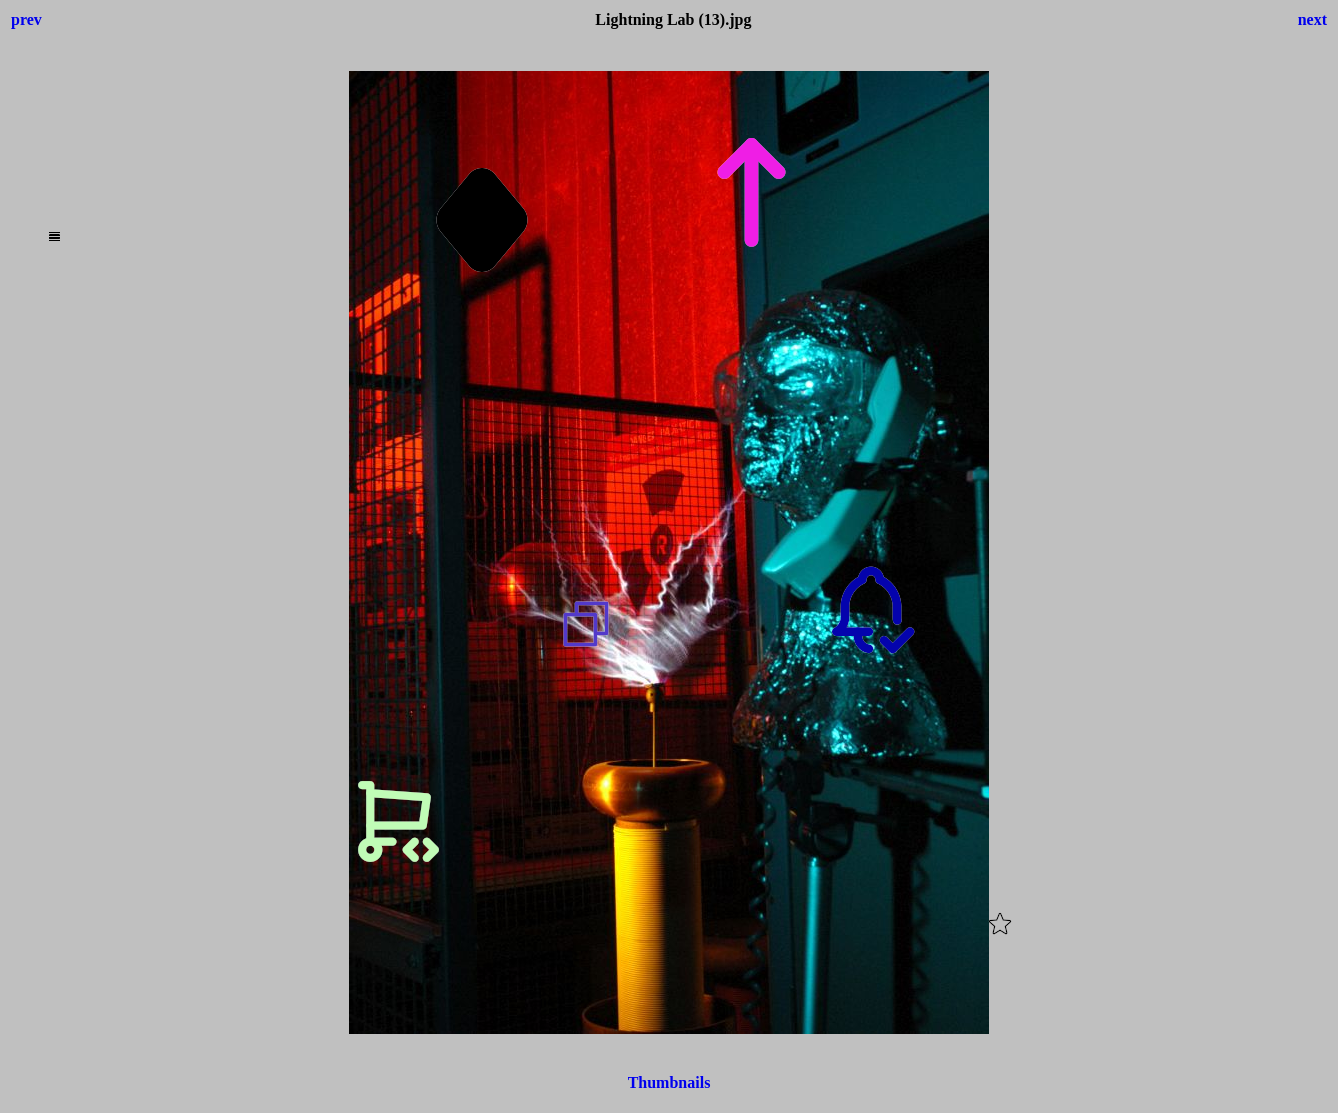 The width and height of the screenshot is (1338, 1113). What do you see at coordinates (751, 192) in the screenshot?
I see `move item up in a list` at bounding box center [751, 192].